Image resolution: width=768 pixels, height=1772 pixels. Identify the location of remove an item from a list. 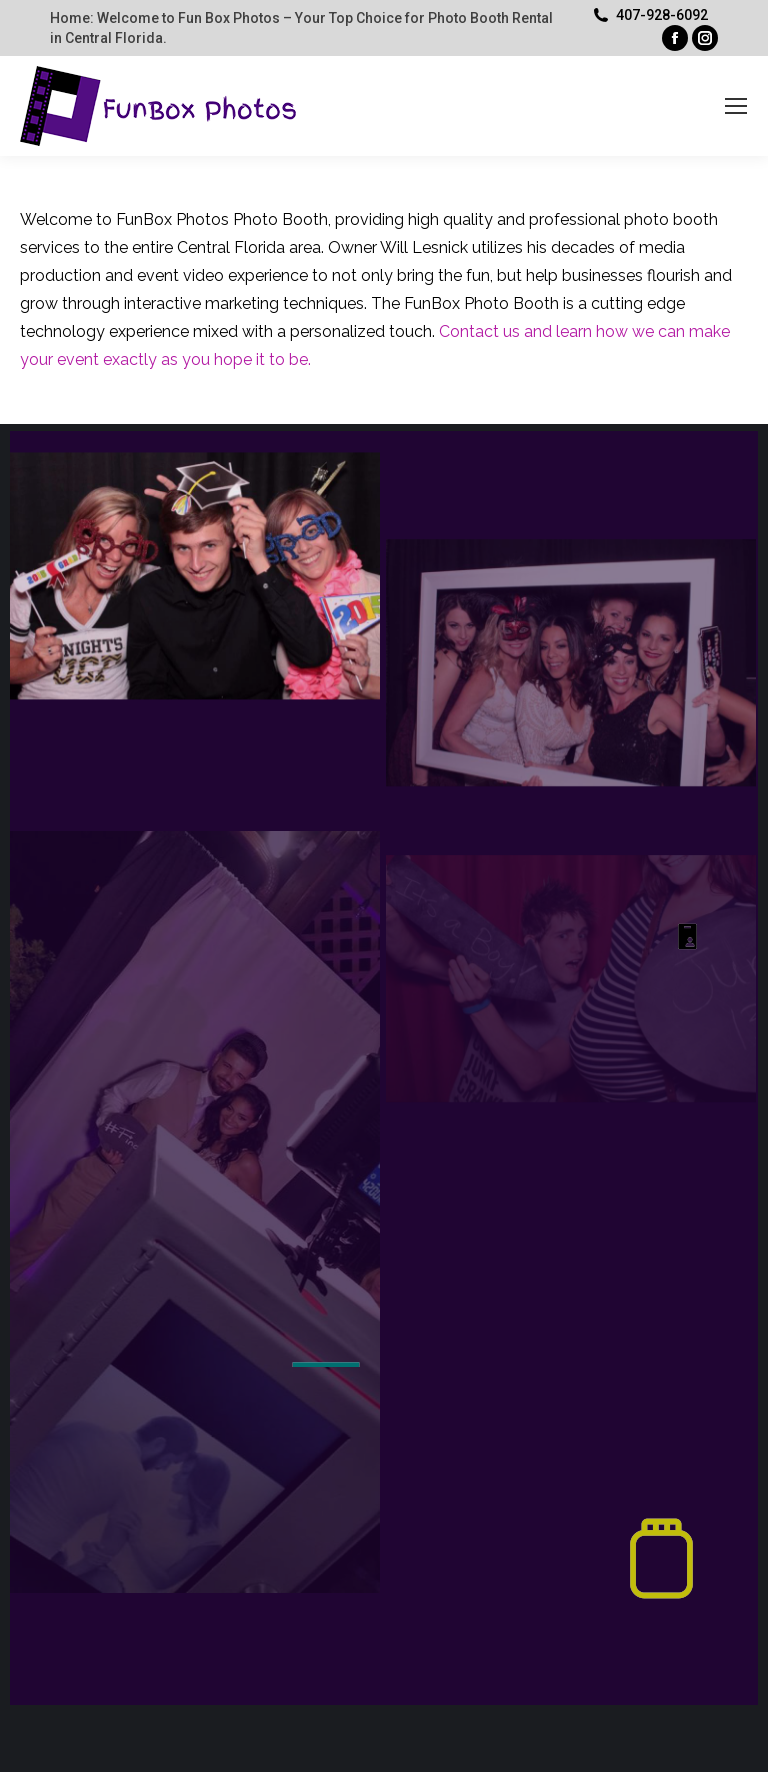
(326, 1367).